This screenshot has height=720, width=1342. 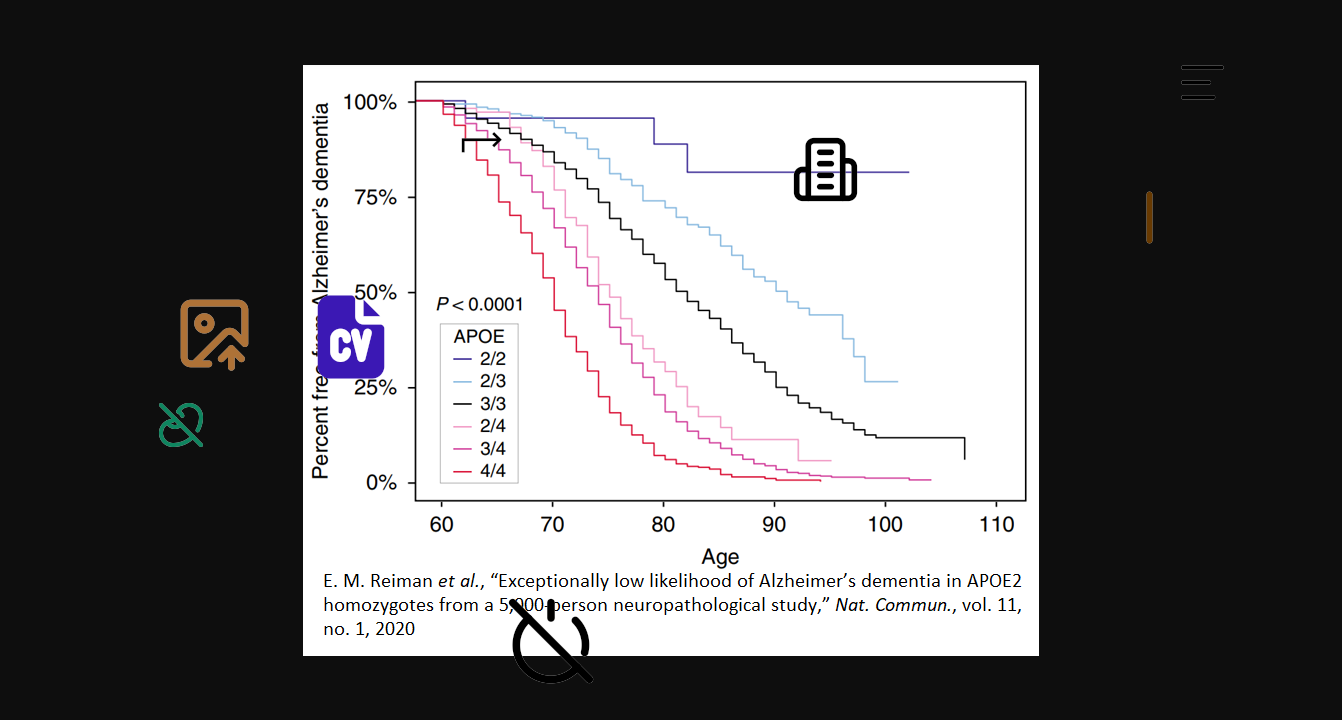 I want to click on view office or workplace information, so click(x=825, y=169).